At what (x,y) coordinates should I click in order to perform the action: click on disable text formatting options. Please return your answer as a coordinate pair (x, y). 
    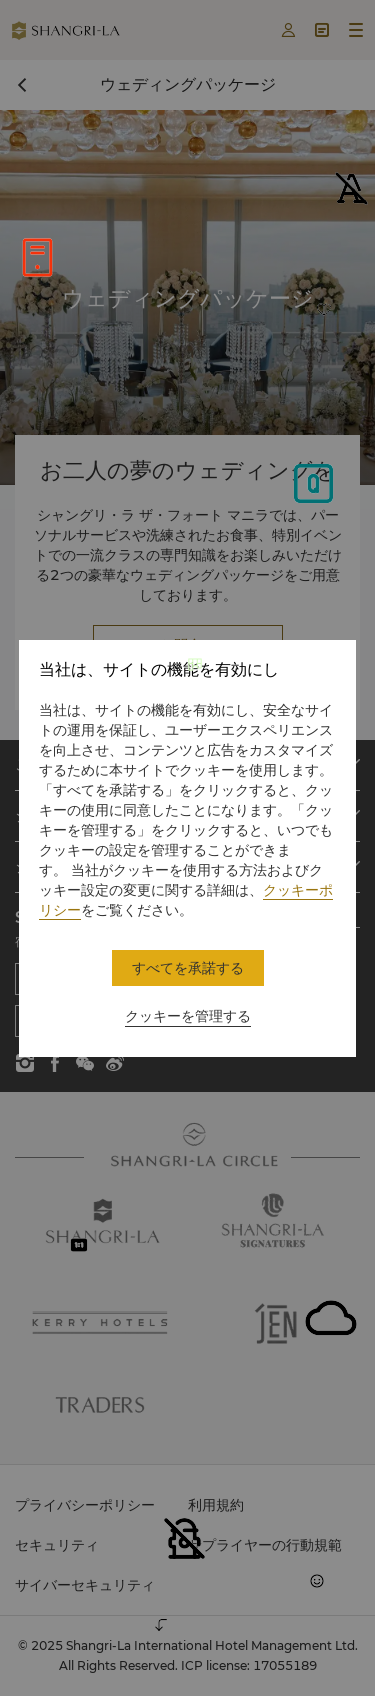
    Looking at the image, I should click on (351, 188).